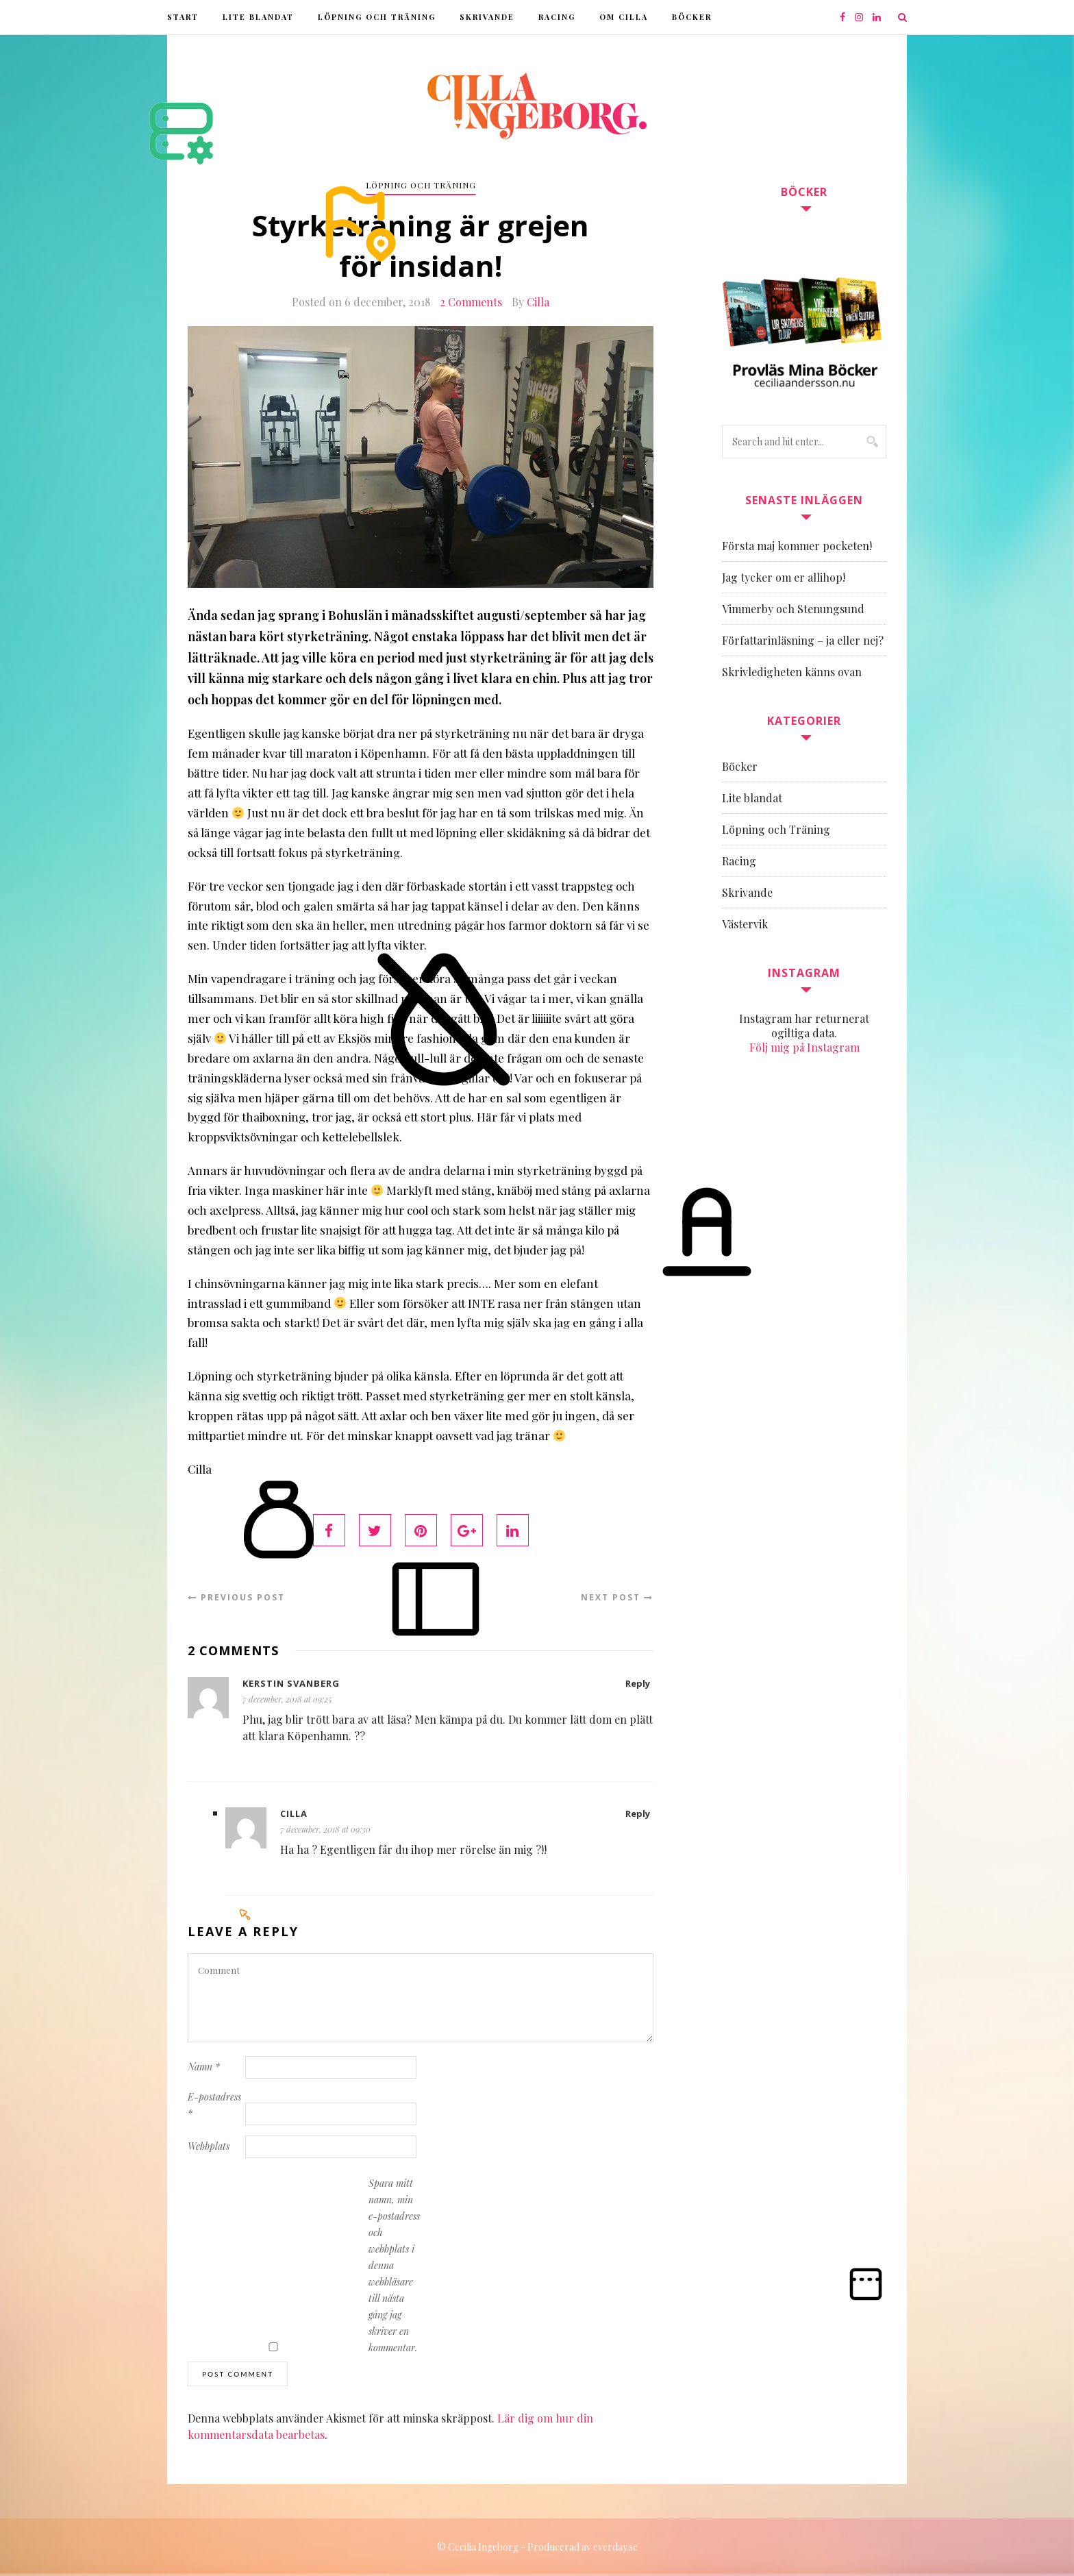 The width and height of the screenshot is (1074, 2576). What do you see at coordinates (707, 1232) in the screenshot?
I see `set text baseline alignment` at bounding box center [707, 1232].